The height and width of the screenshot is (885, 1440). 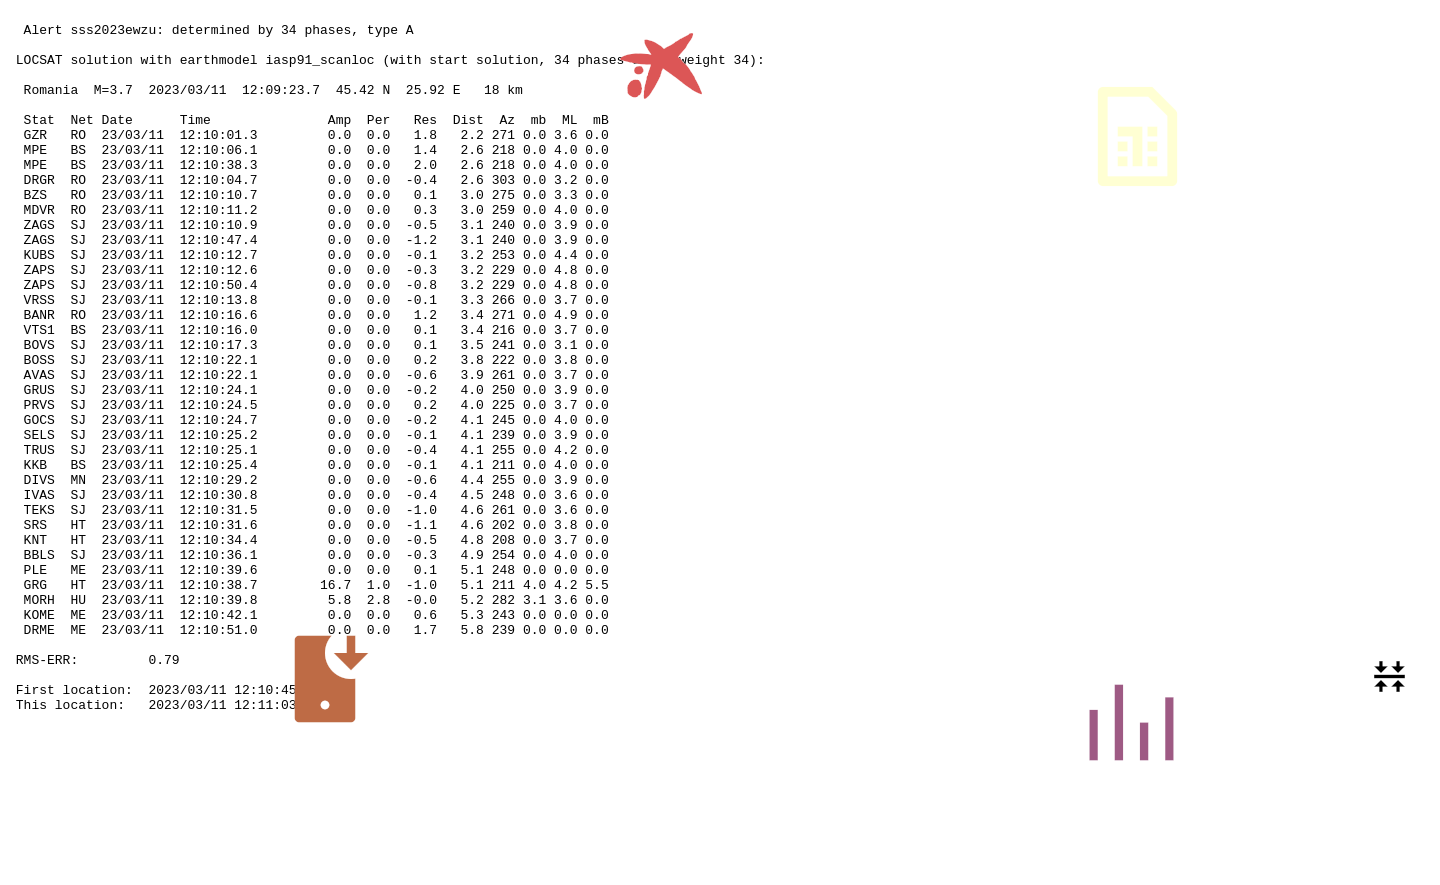 I want to click on view sim card information, so click(x=1137, y=136).